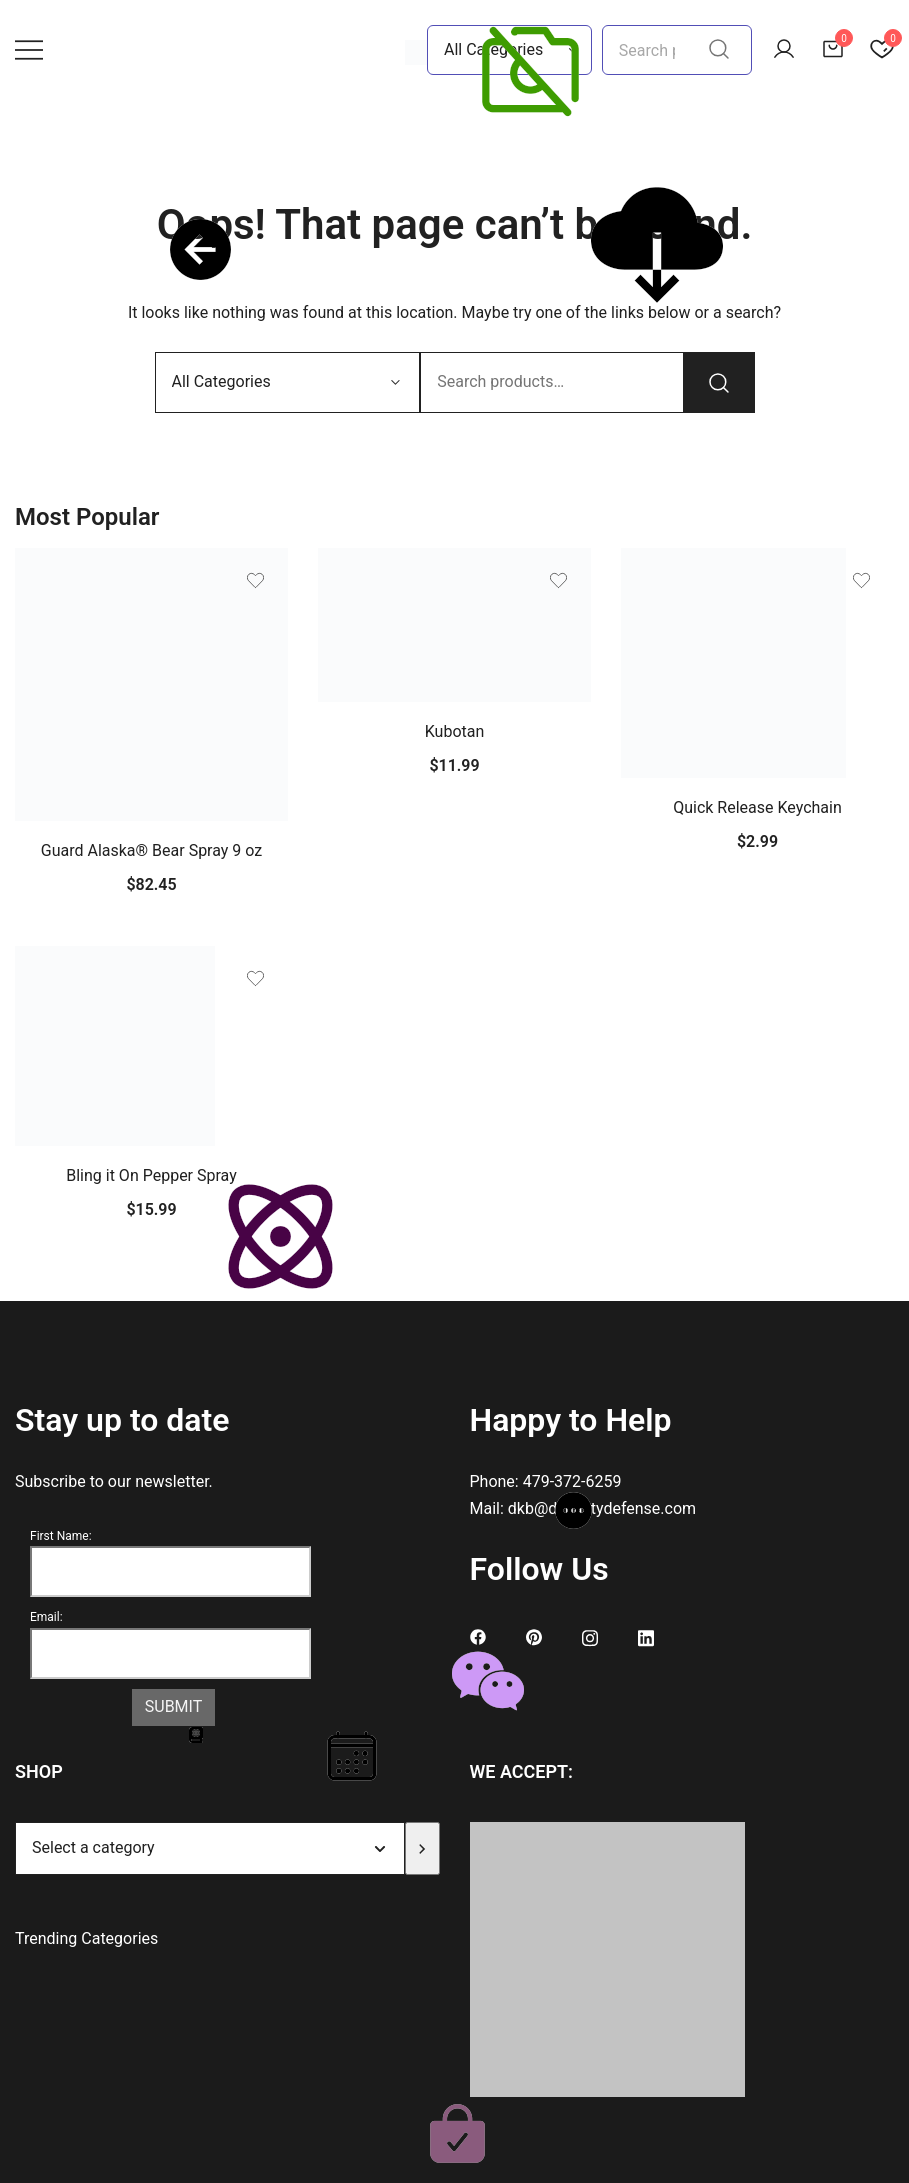 The height and width of the screenshot is (2183, 909). Describe the element at coordinates (352, 1756) in the screenshot. I see `view or open the calendar` at that location.